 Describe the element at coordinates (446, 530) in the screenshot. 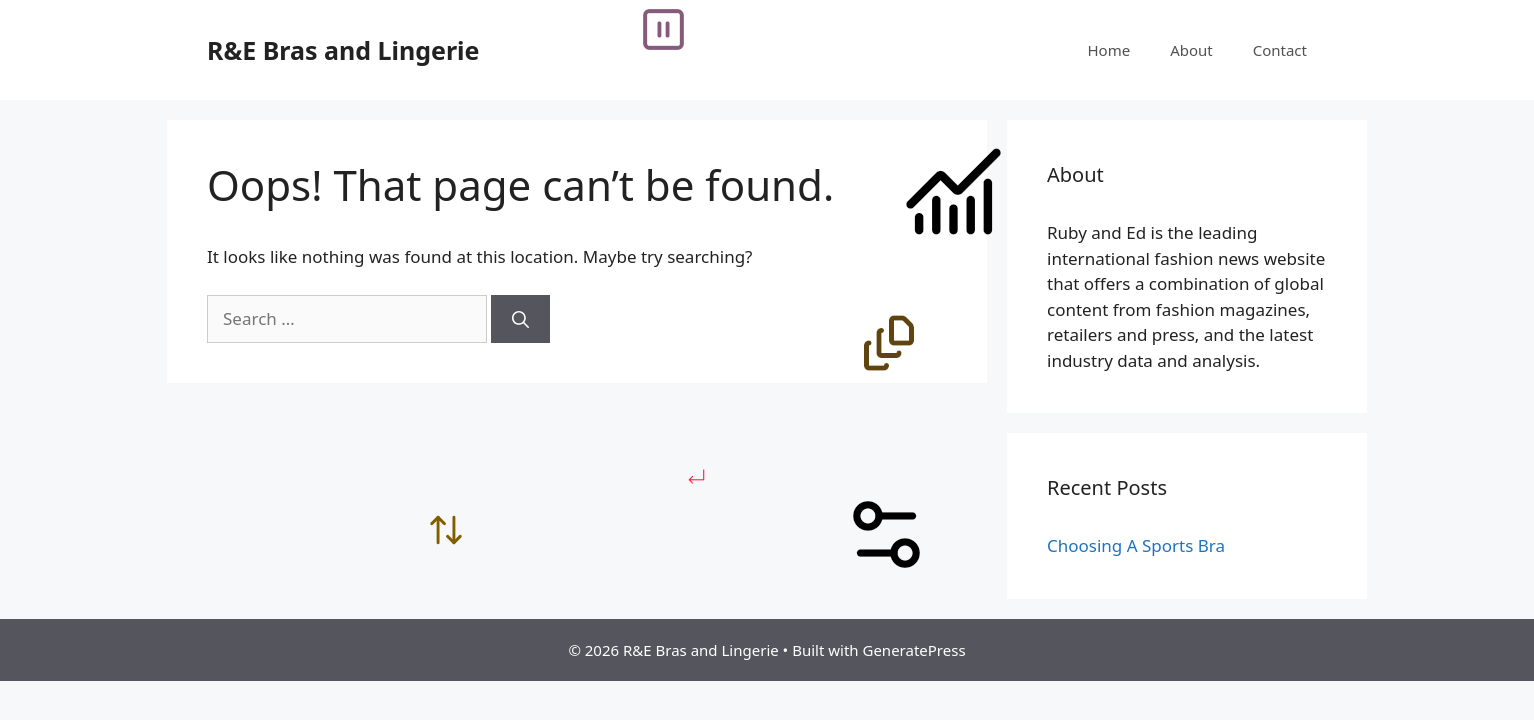

I see `sort items in ascending or descending order` at that location.